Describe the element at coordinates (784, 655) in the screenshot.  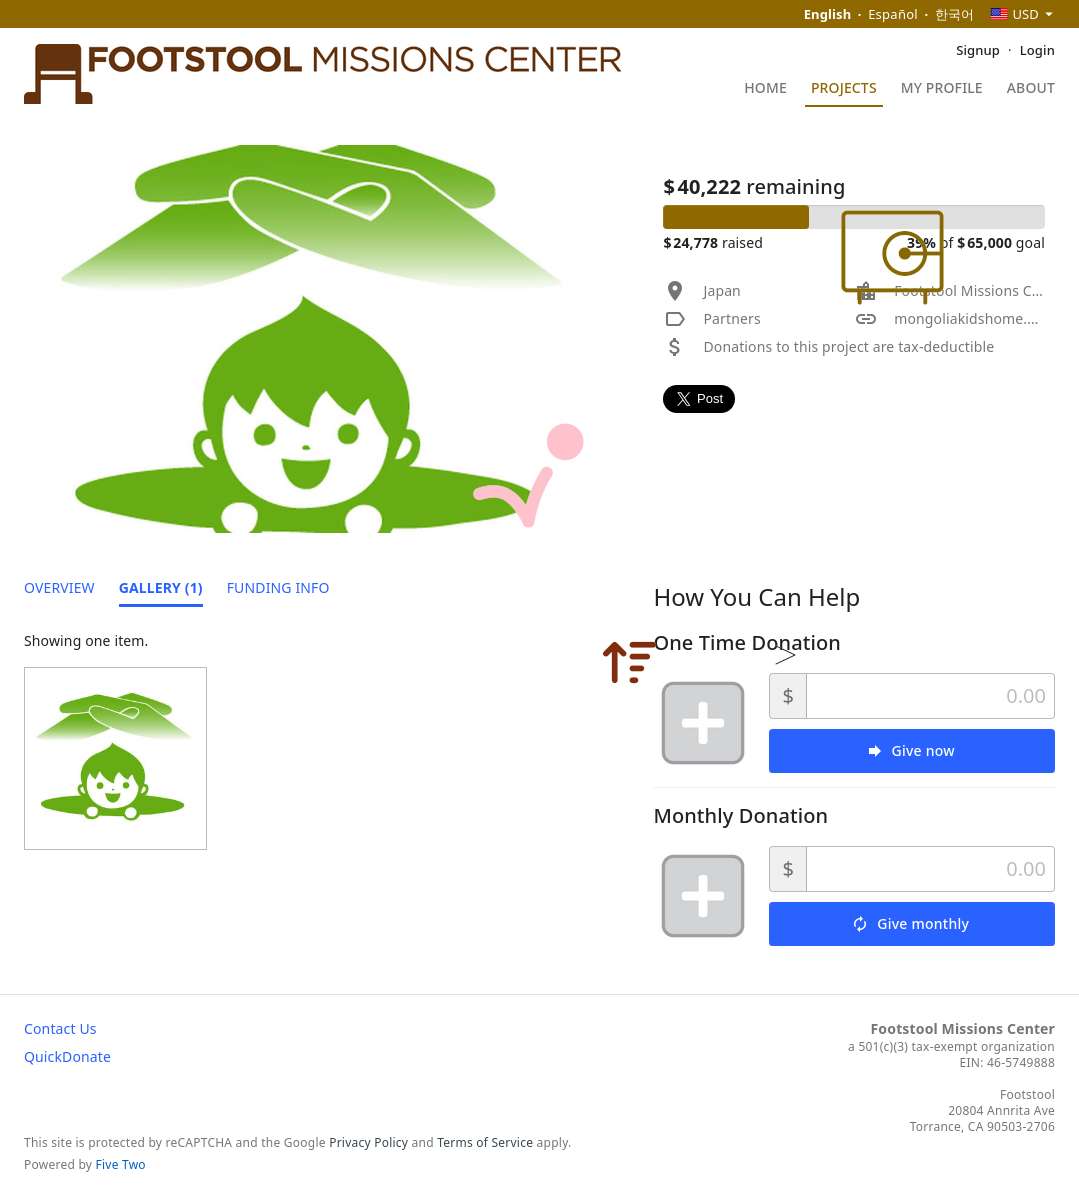
I see `navigate to the next item` at that location.